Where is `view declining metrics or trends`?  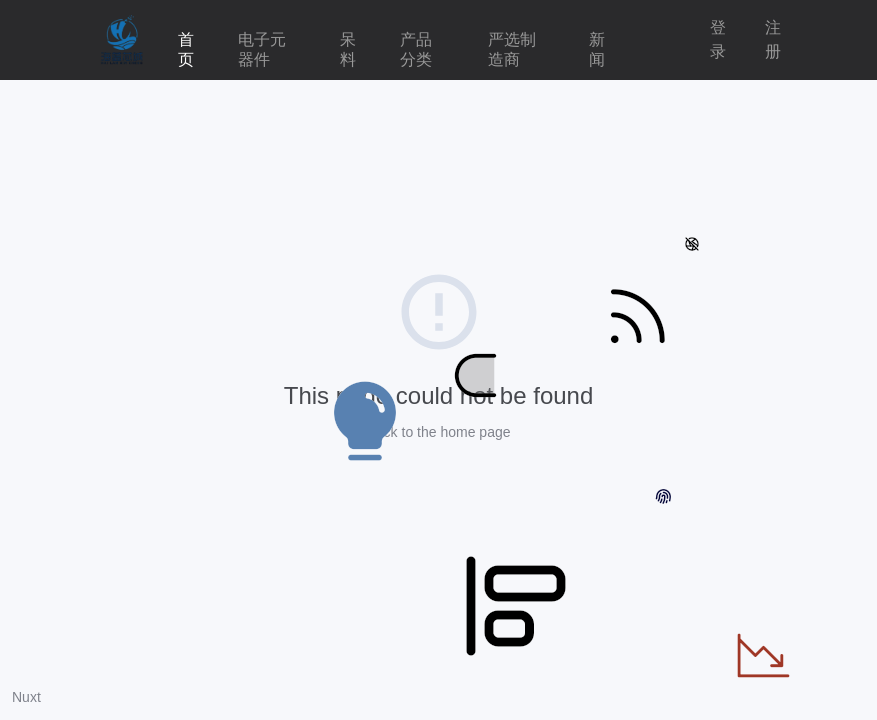 view declining metrics or trends is located at coordinates (763, 655).